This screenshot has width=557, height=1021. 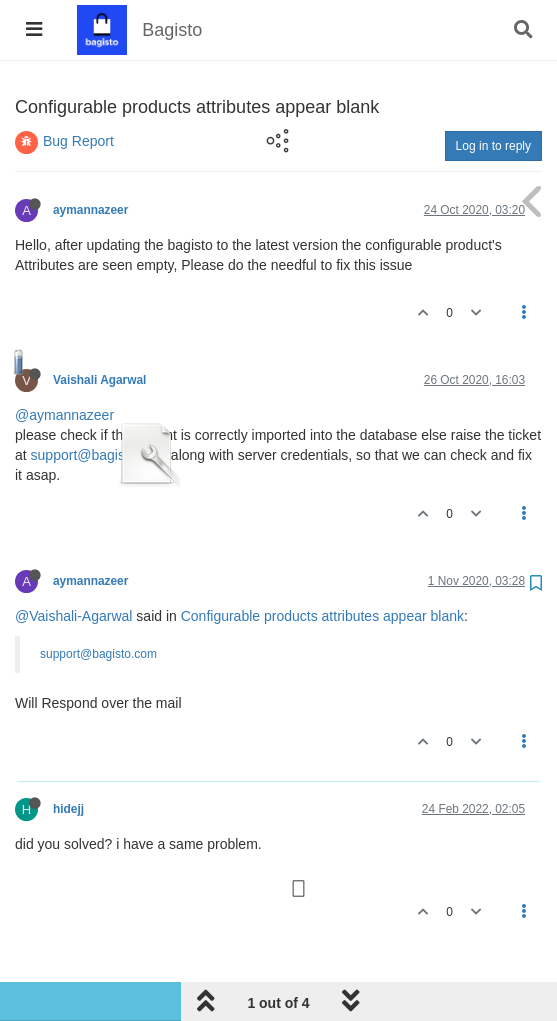 What do you see at coordinates (298, 888) in the screenshot?
I see `indicates a tablet or touch-screen device` at bounding box center [298, 888].